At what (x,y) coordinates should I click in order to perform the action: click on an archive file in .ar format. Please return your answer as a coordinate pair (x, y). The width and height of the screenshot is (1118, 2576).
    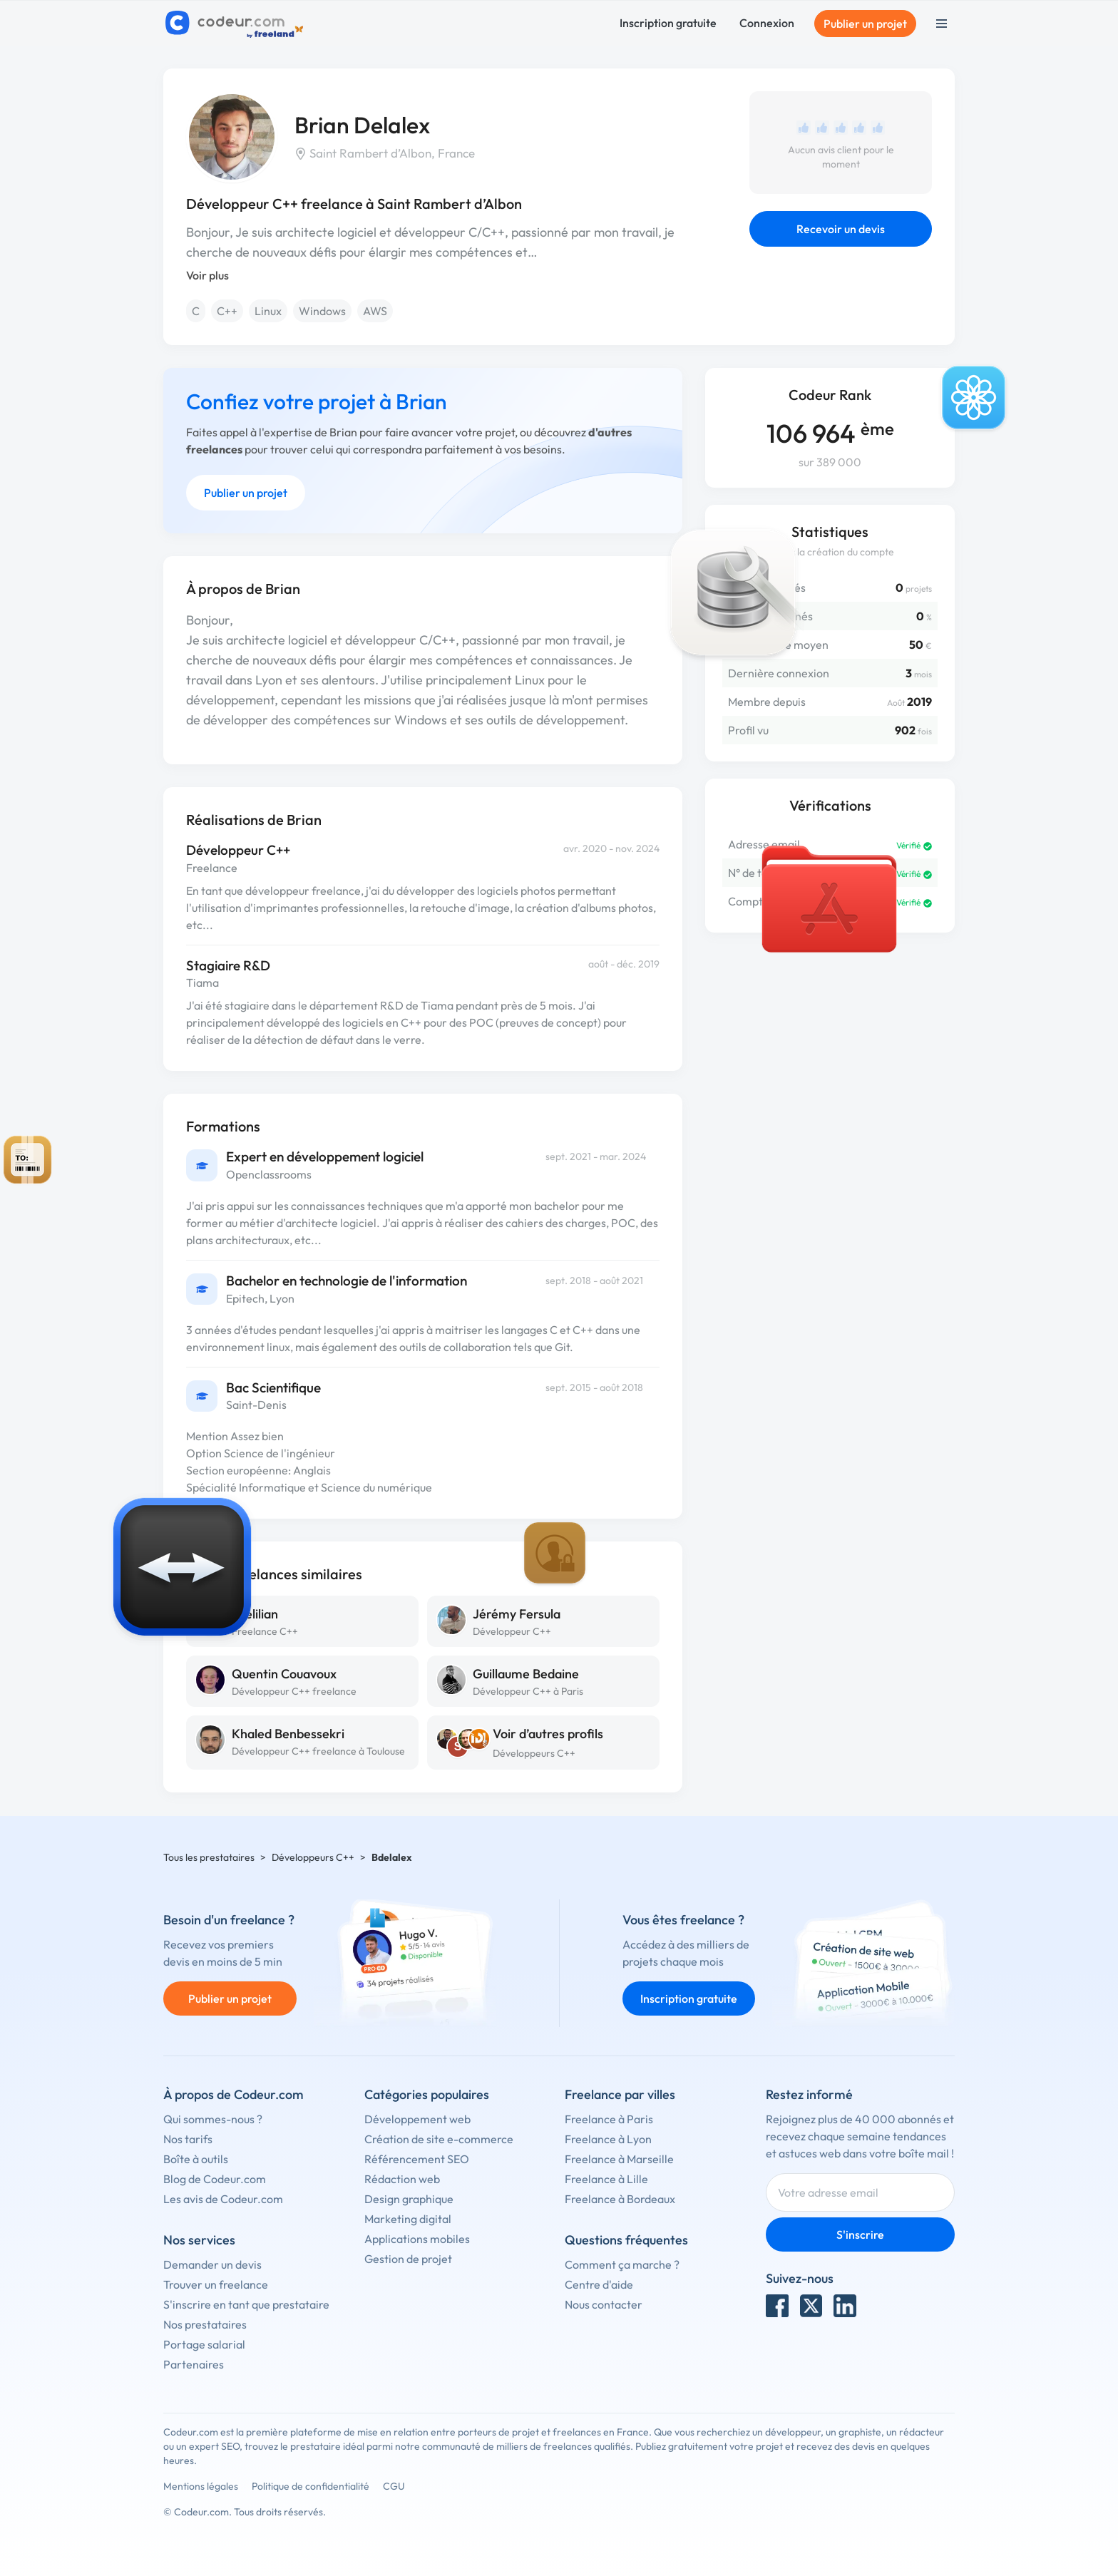
    Looking at the image, I should click on (377, 1918).